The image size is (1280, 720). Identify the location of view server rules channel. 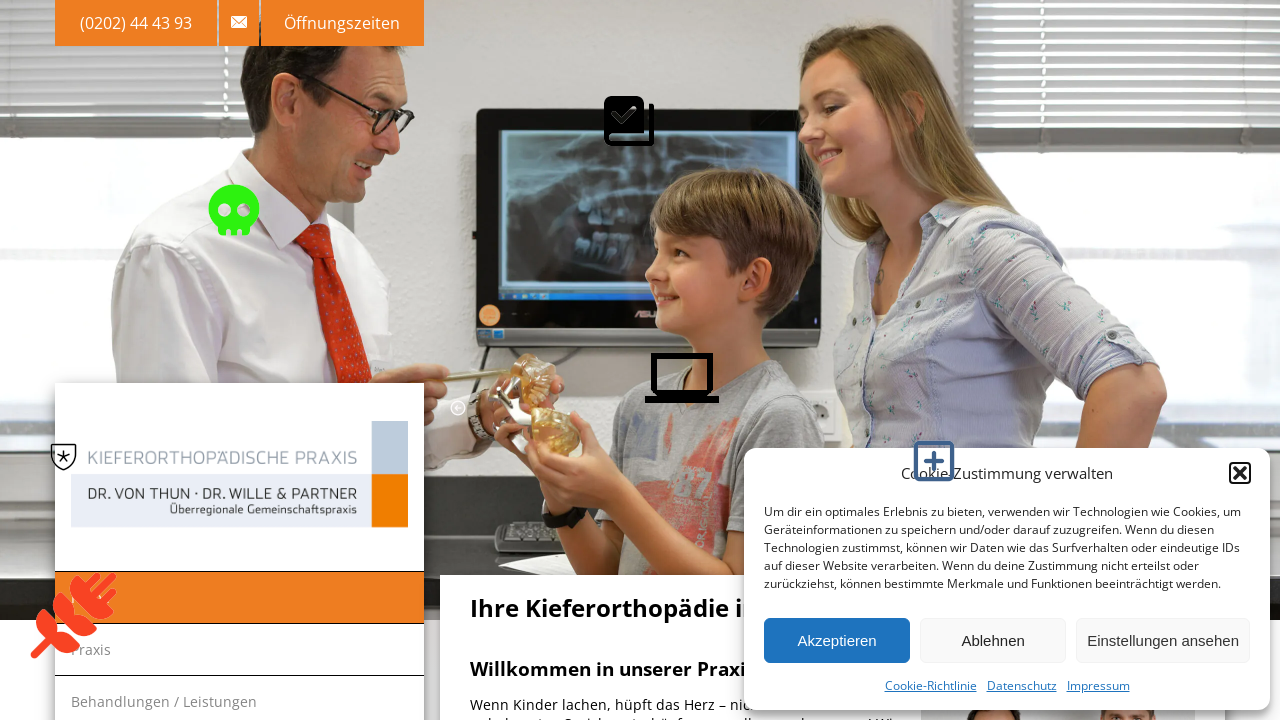
(629, 121).